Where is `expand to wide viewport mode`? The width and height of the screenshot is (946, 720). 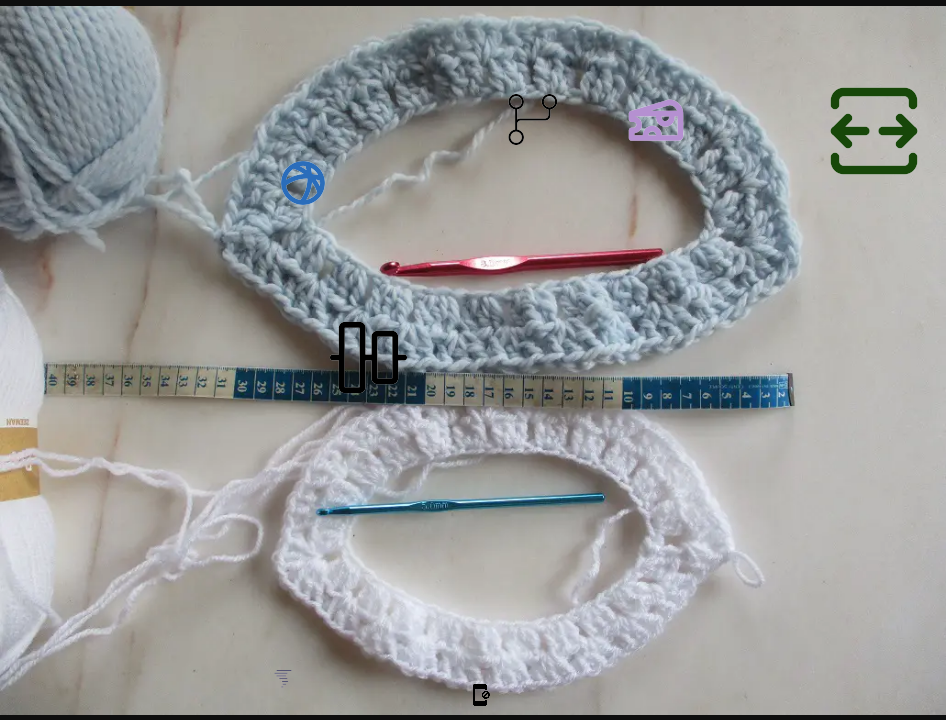 expand to wide viewport mode is located at coordinates (874, 131).